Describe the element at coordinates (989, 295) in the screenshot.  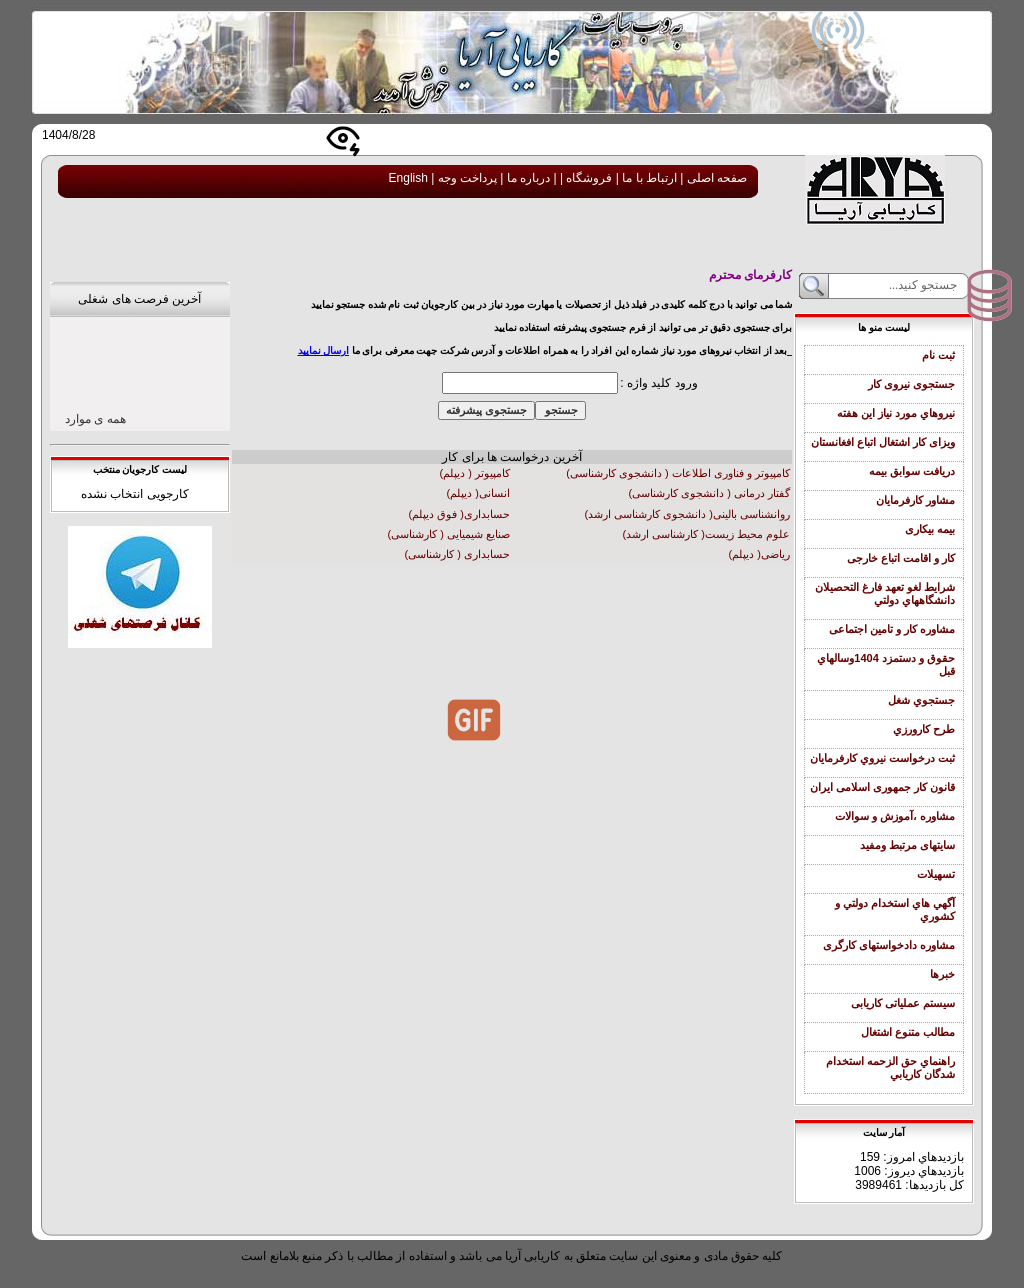
I see `access database or data storage` at that location.